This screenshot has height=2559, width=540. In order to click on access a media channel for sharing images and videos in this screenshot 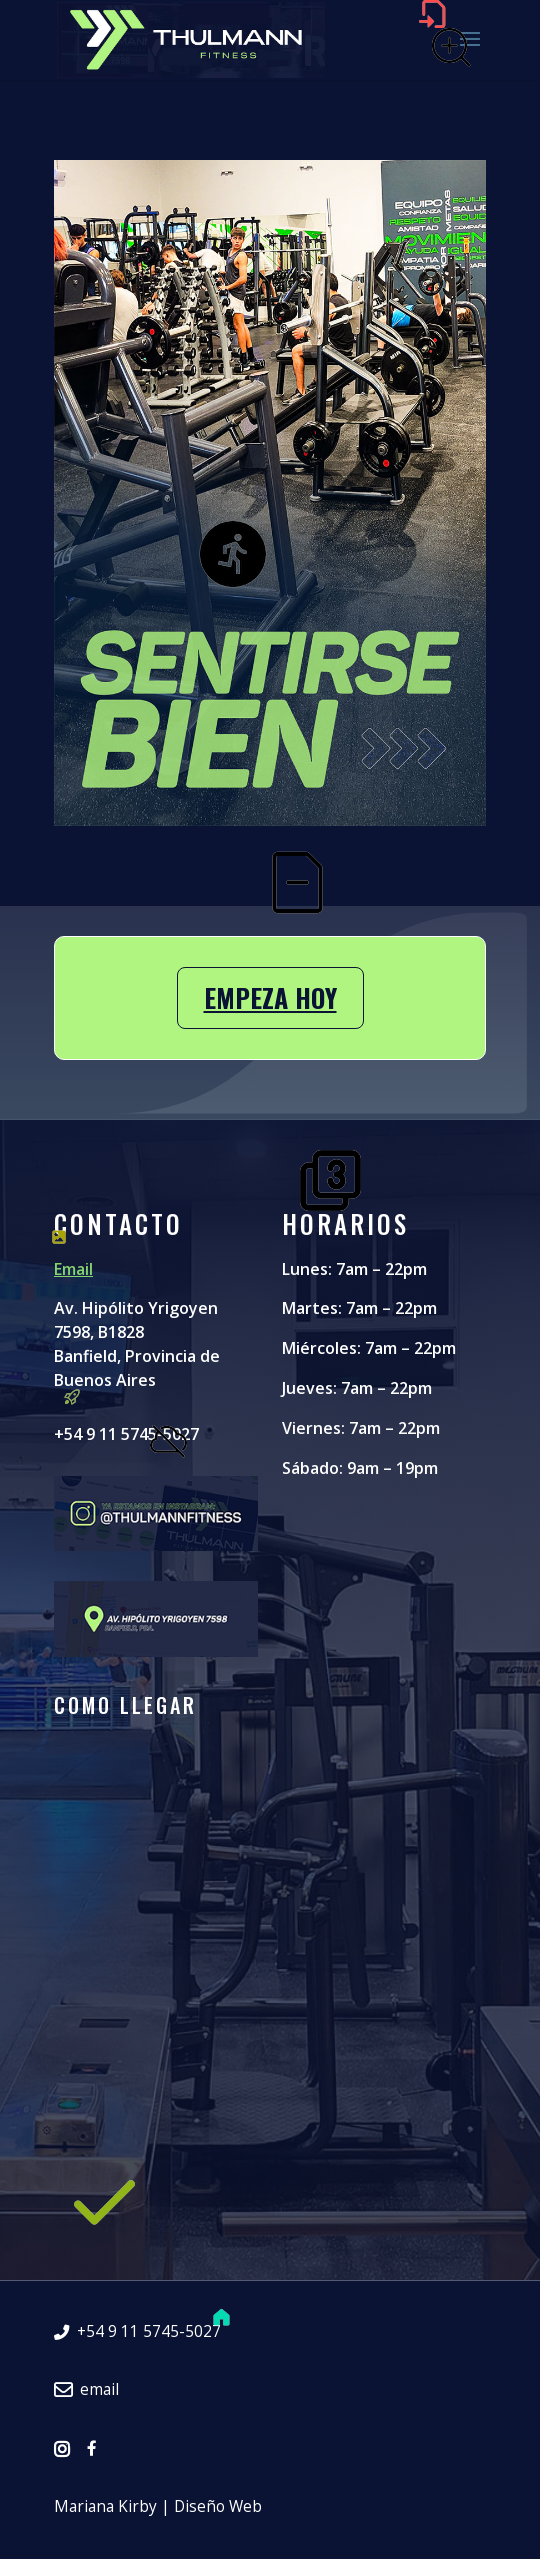, I will do `click(59, 1237)`.